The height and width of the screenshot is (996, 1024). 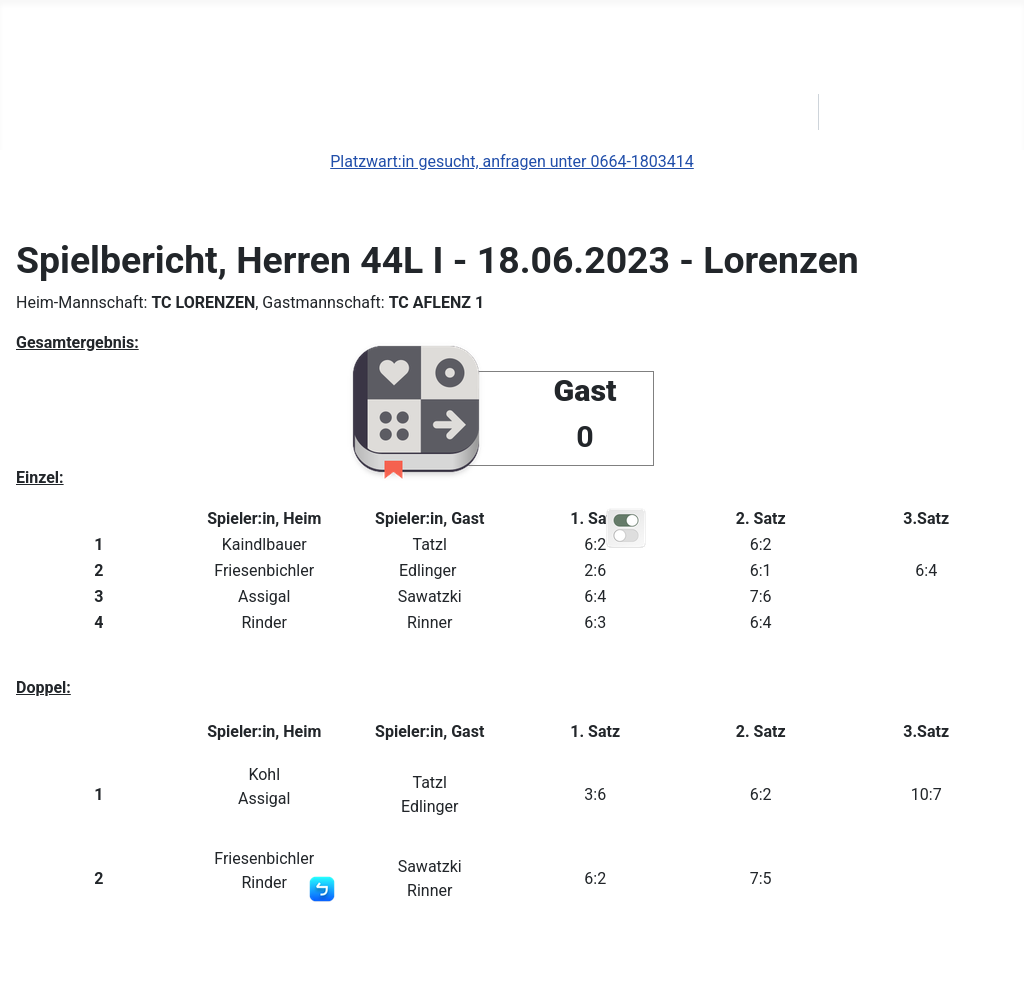 What do you see at coordinates (626, 528) in the screenshot?
I see `open system tweaks or customization settings` at bounding box center [626, 528].